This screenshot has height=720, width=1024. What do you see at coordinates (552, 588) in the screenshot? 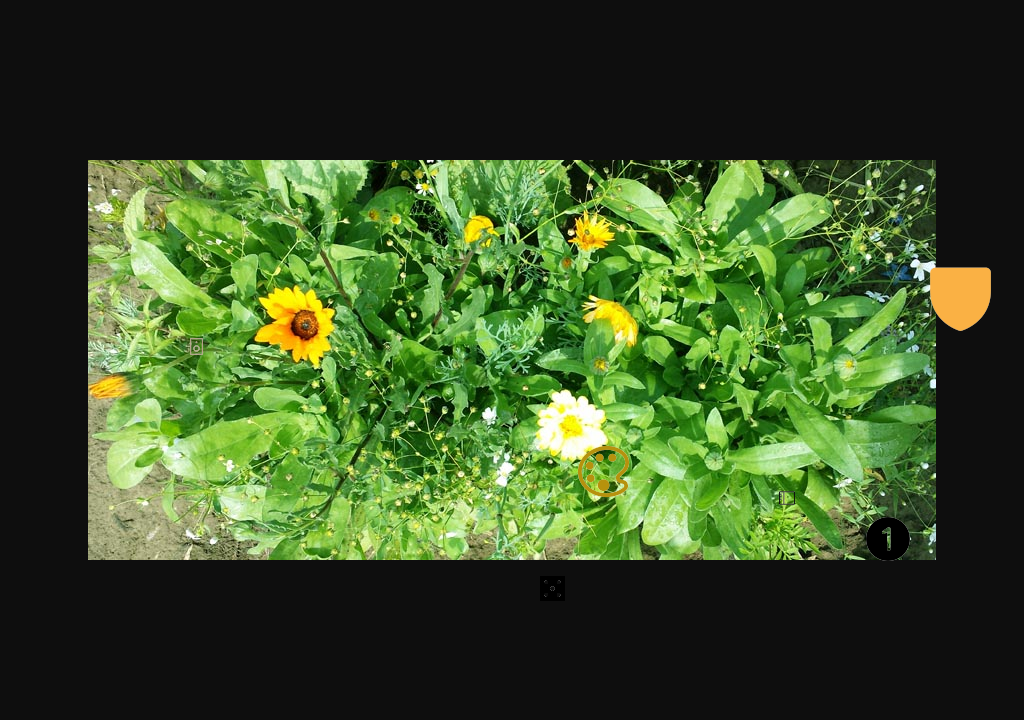
I see `access casino or gambling games` at bounding box center [552, 588].